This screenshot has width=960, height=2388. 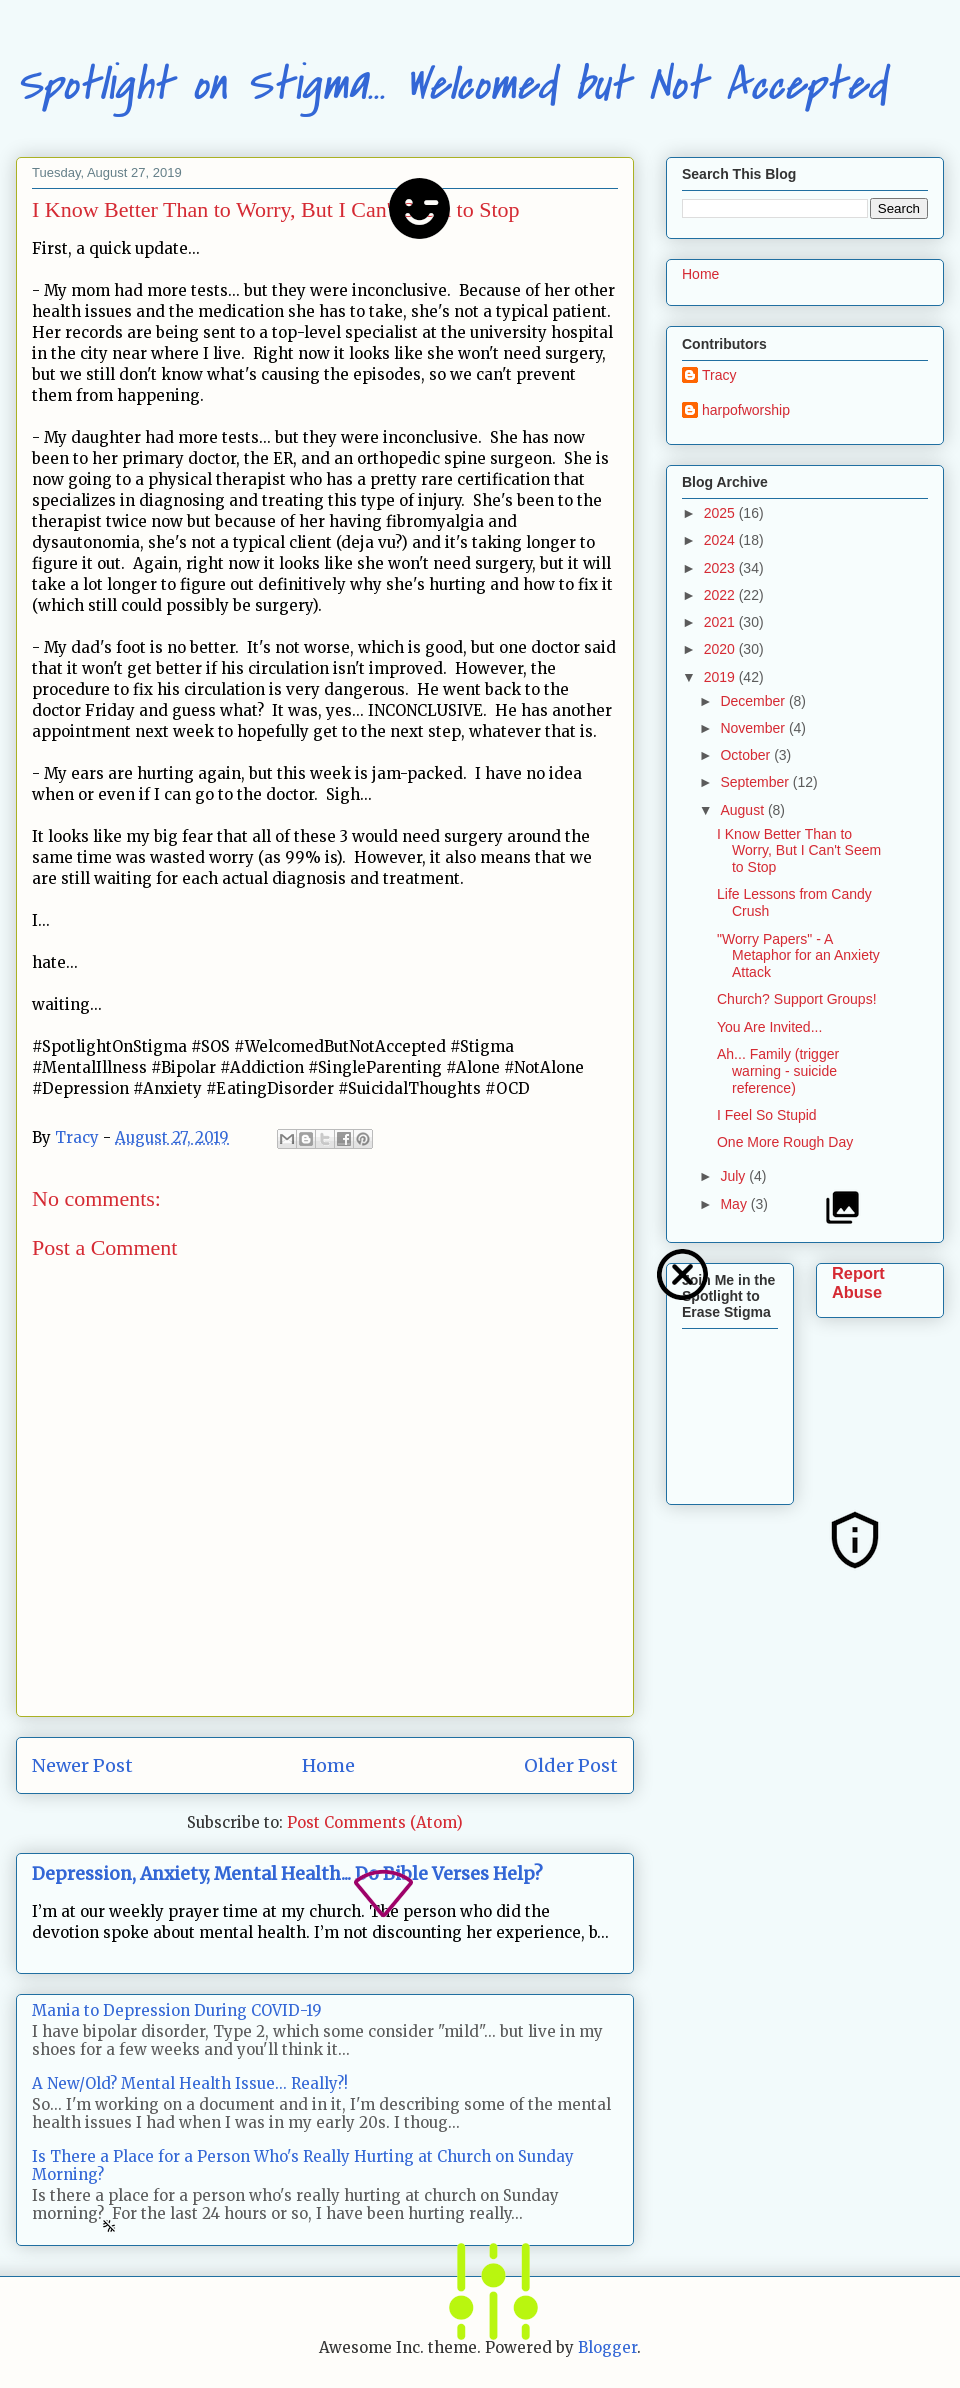 I want to click on adjust settings or preferences, so click(x=493, y=2291).